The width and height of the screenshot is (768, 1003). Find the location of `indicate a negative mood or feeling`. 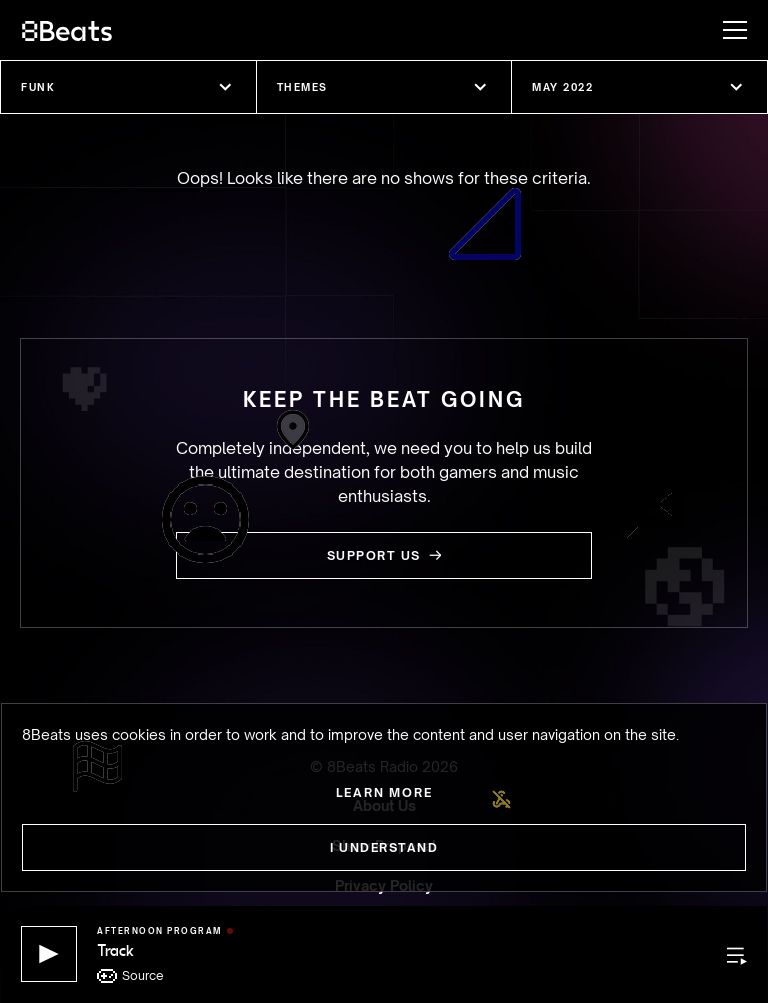

indicate a negative mood or feeling is located at coordinates (205, 519).